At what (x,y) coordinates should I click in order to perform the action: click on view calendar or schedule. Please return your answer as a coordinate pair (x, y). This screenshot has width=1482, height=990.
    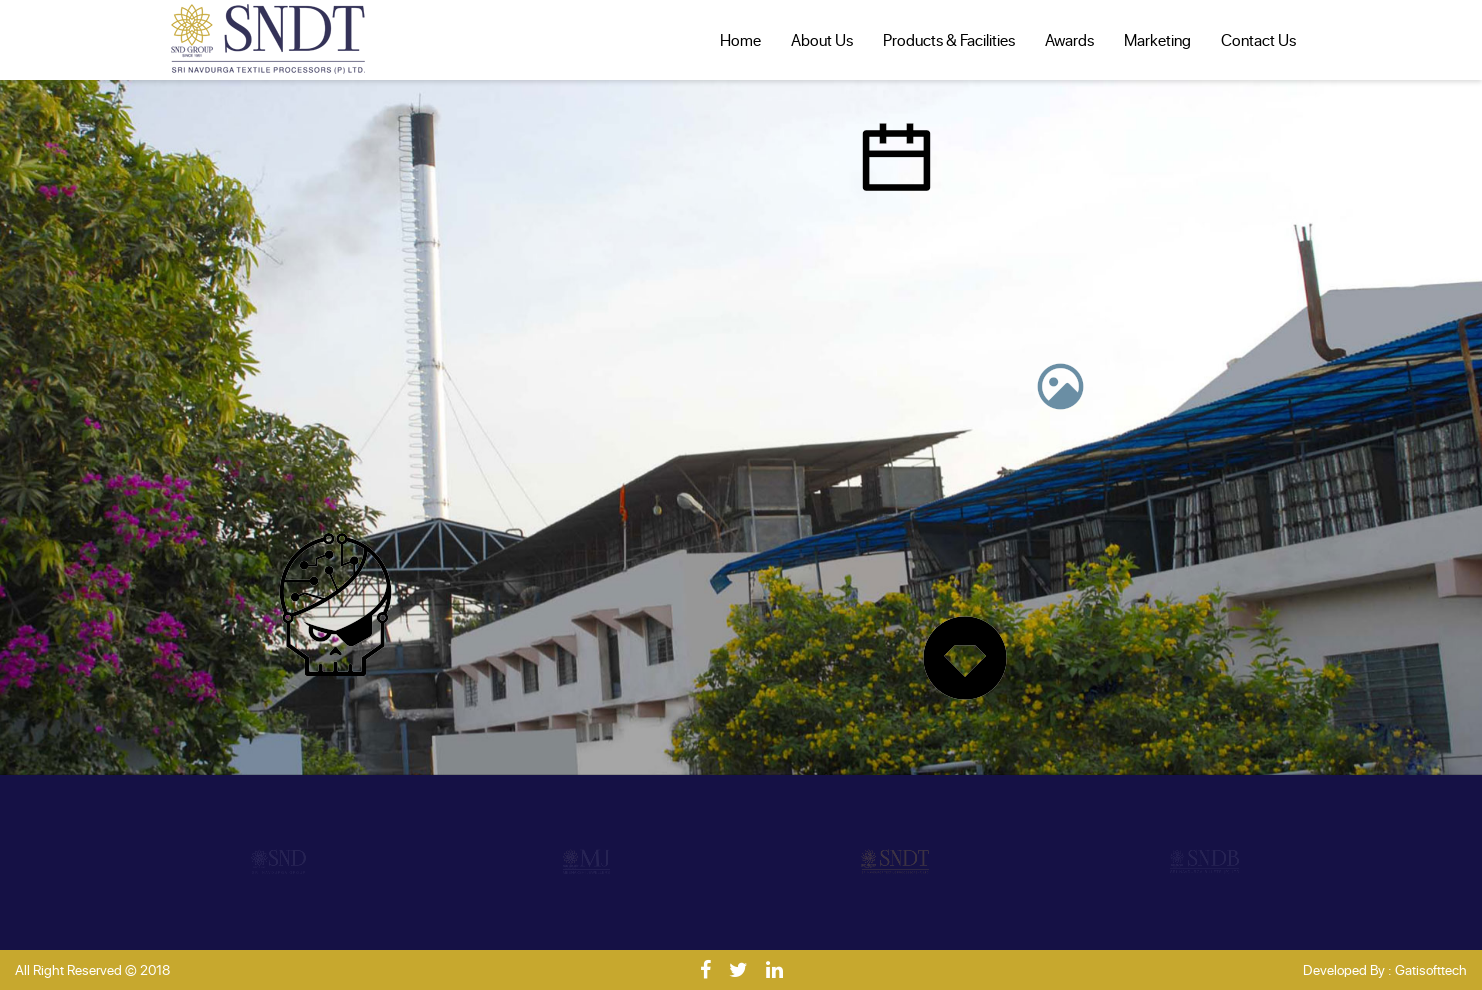
    Looking at the image, I should click on (896, 160).